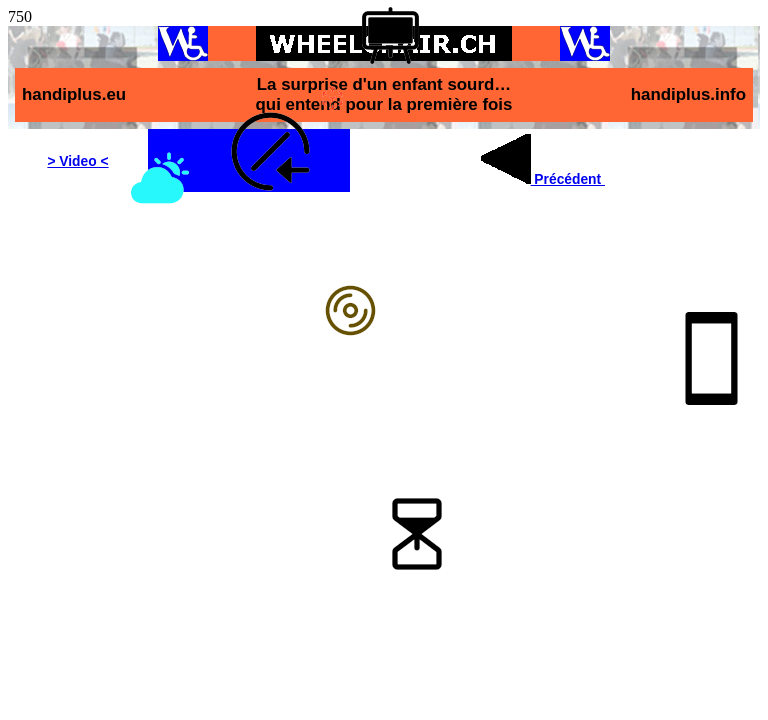  I want to click on indicates partly cloudy weather conditions, so click(160, 178).